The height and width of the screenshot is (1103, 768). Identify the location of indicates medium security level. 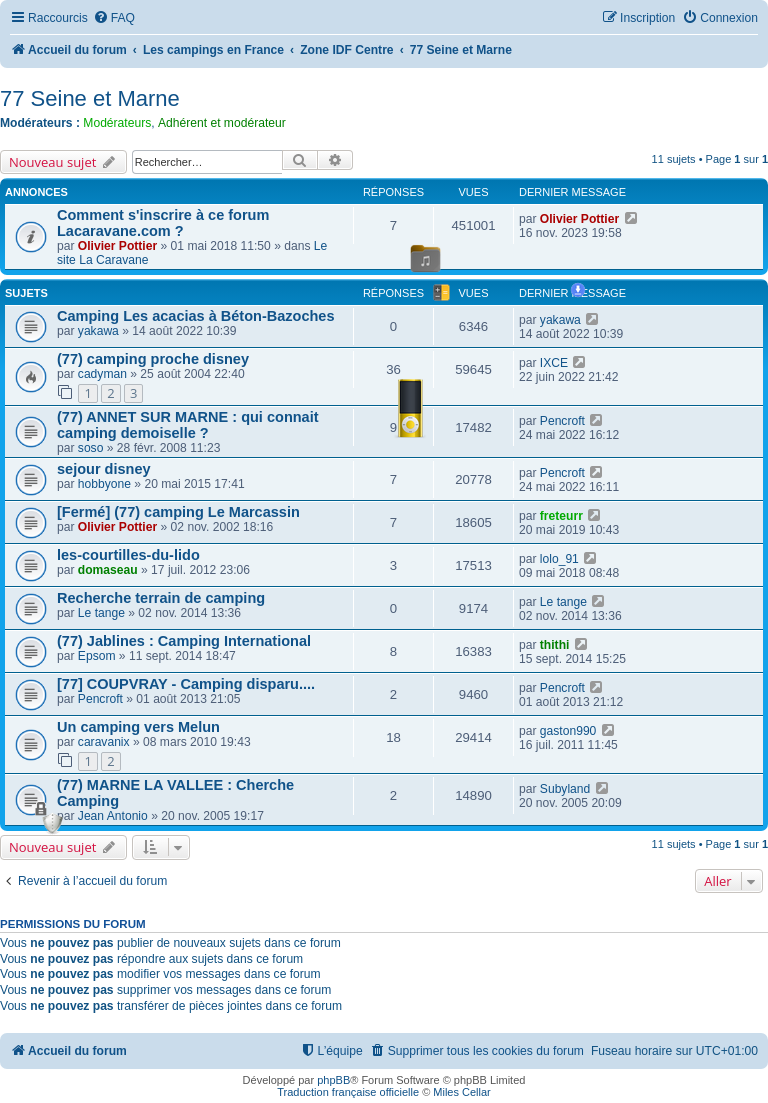
(52, 823).